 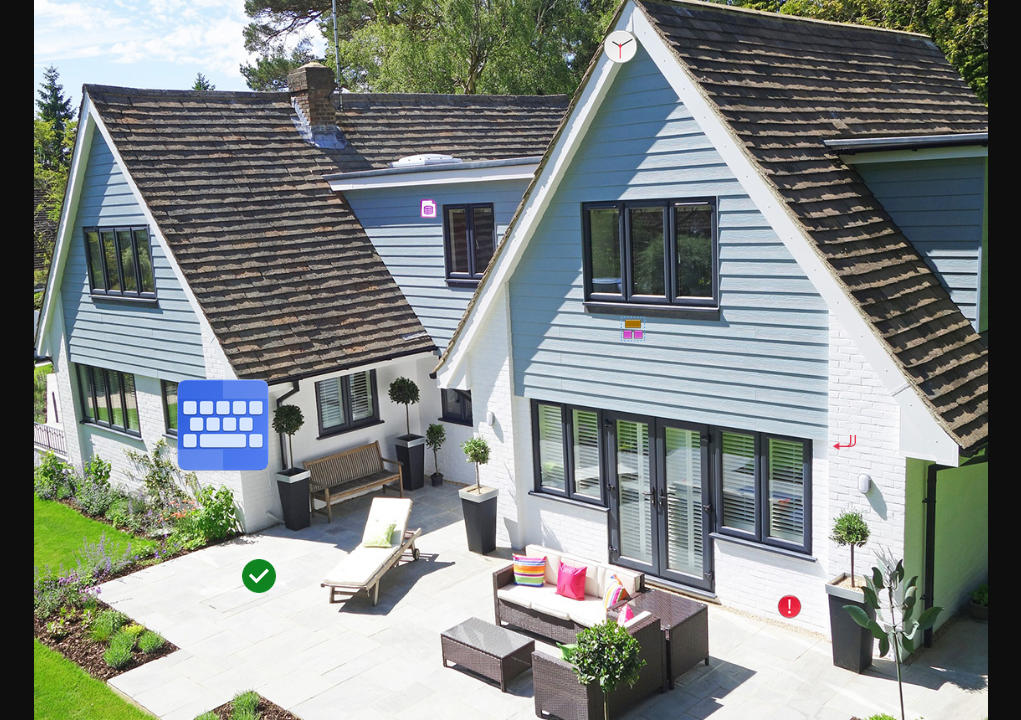 I want to click on select all items in the current view, so click(x=633, y=329).